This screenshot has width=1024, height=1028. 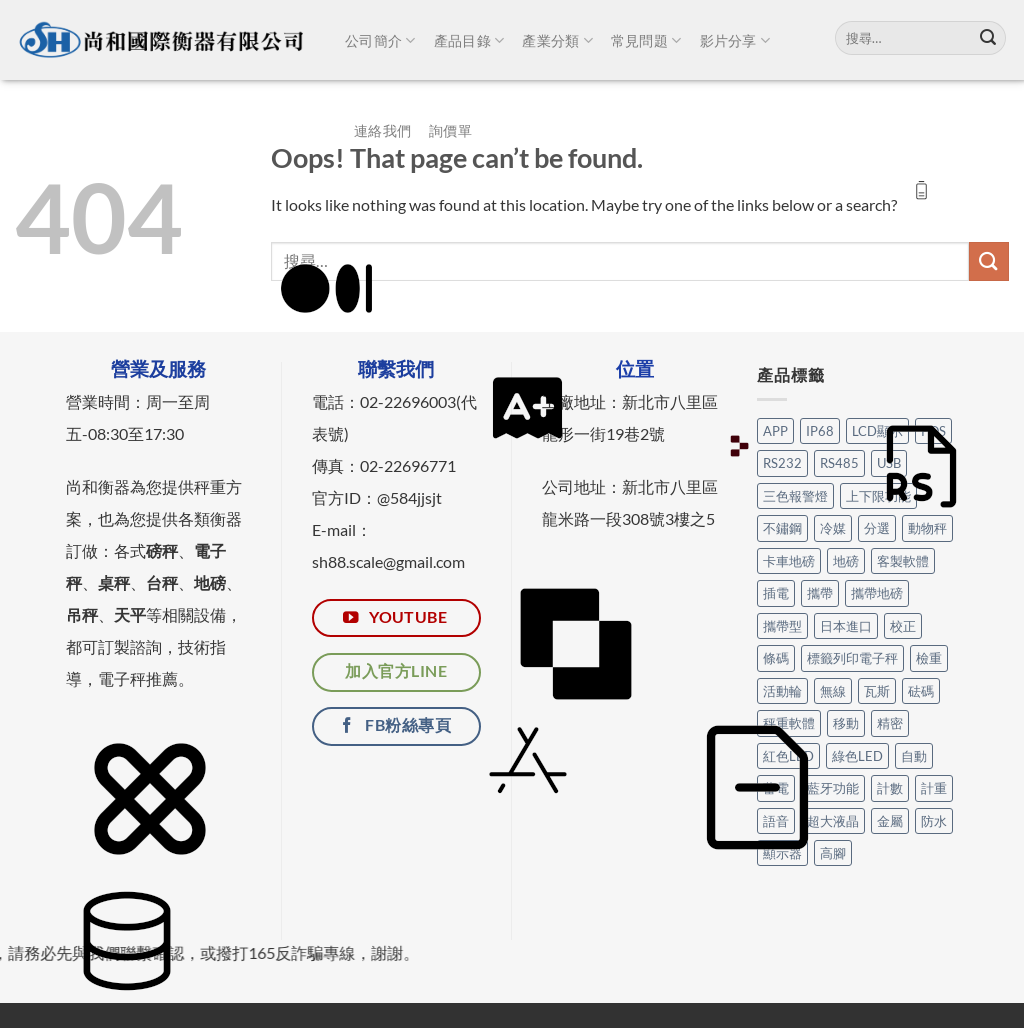 What do you see at coordinates (527, 406) in the screenshot?
I see `view exam or test results` at bounding box center [527, 406].